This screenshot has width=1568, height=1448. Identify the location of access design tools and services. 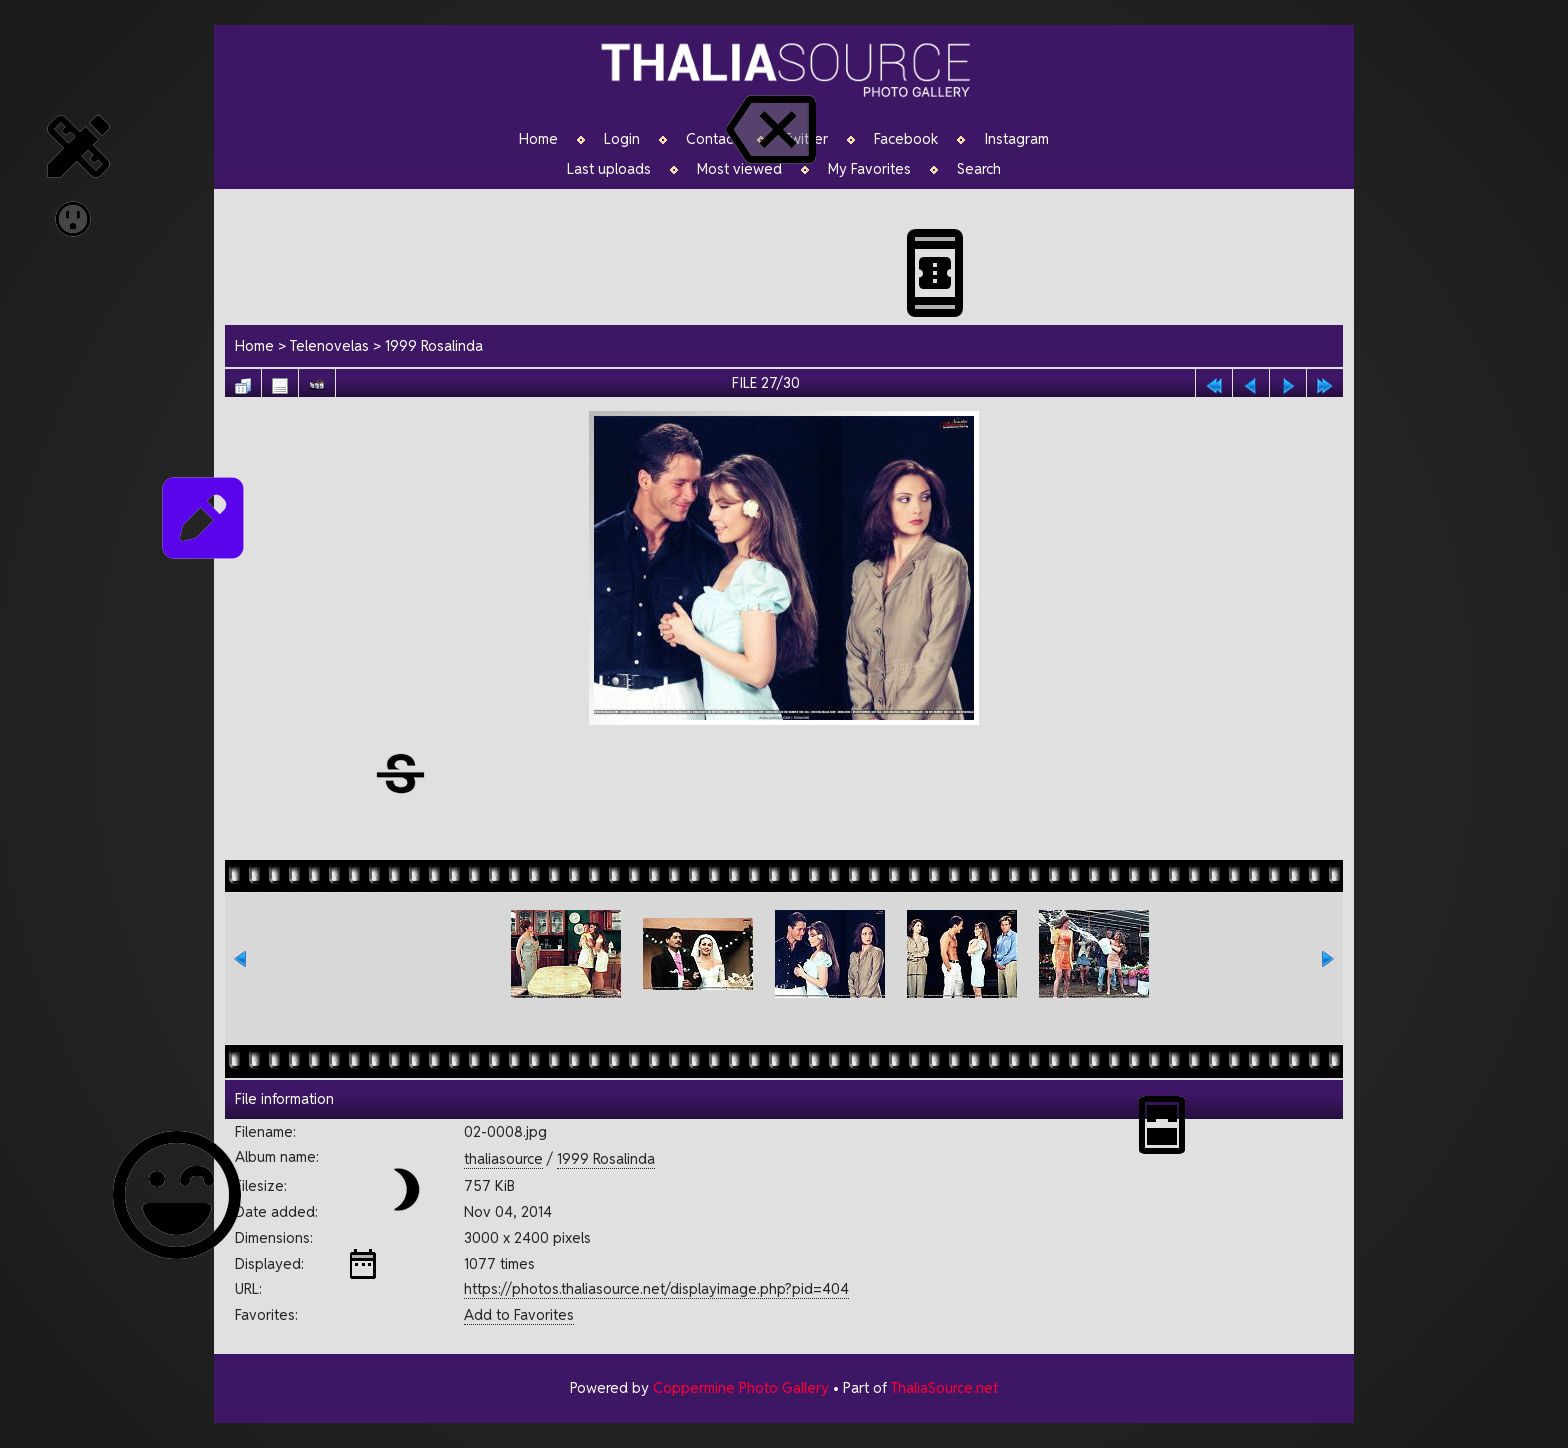
(78, 146).